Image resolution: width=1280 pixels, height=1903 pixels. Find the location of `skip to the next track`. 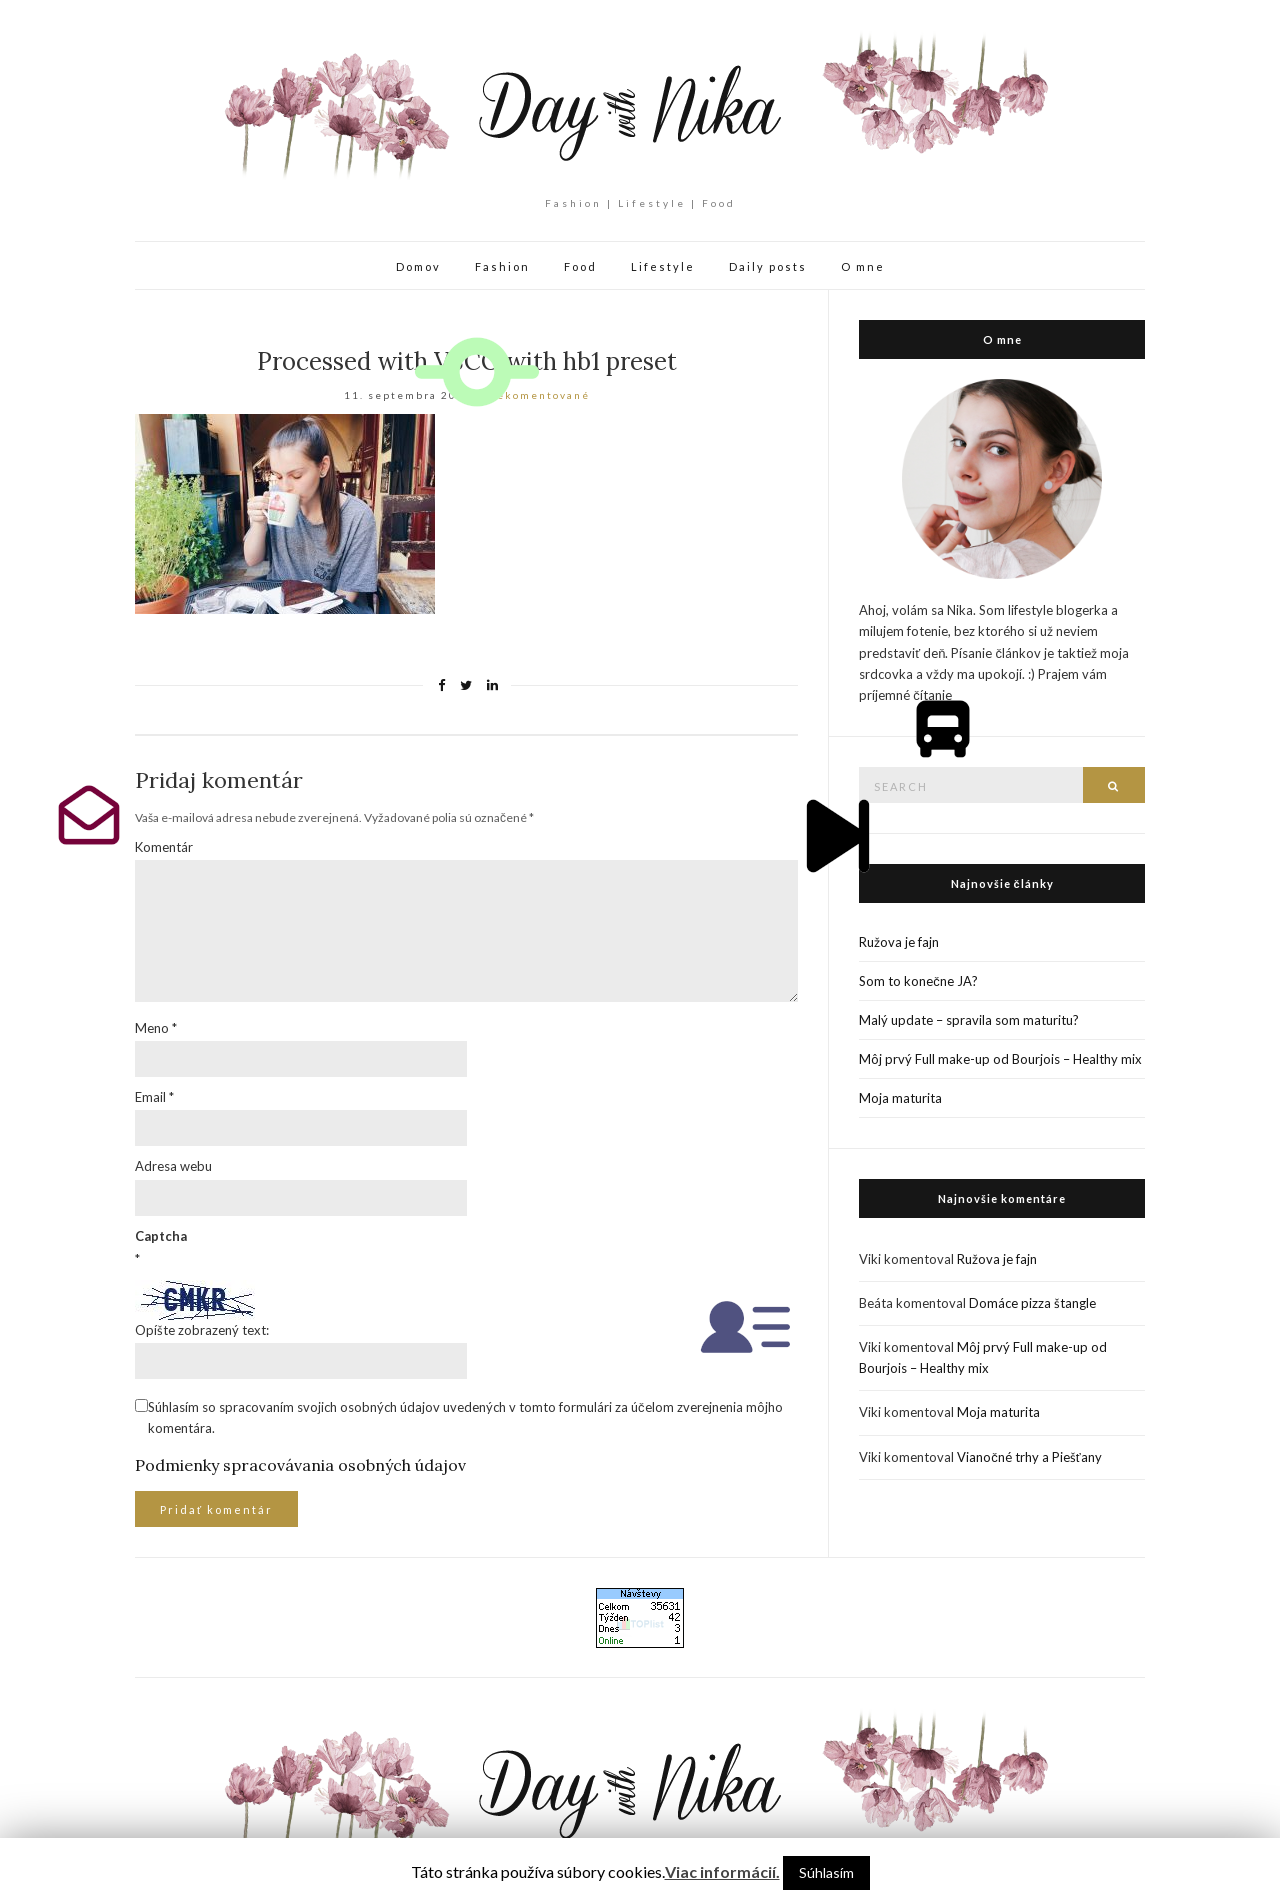

skip to the next track is located at coordinates (838, 836).